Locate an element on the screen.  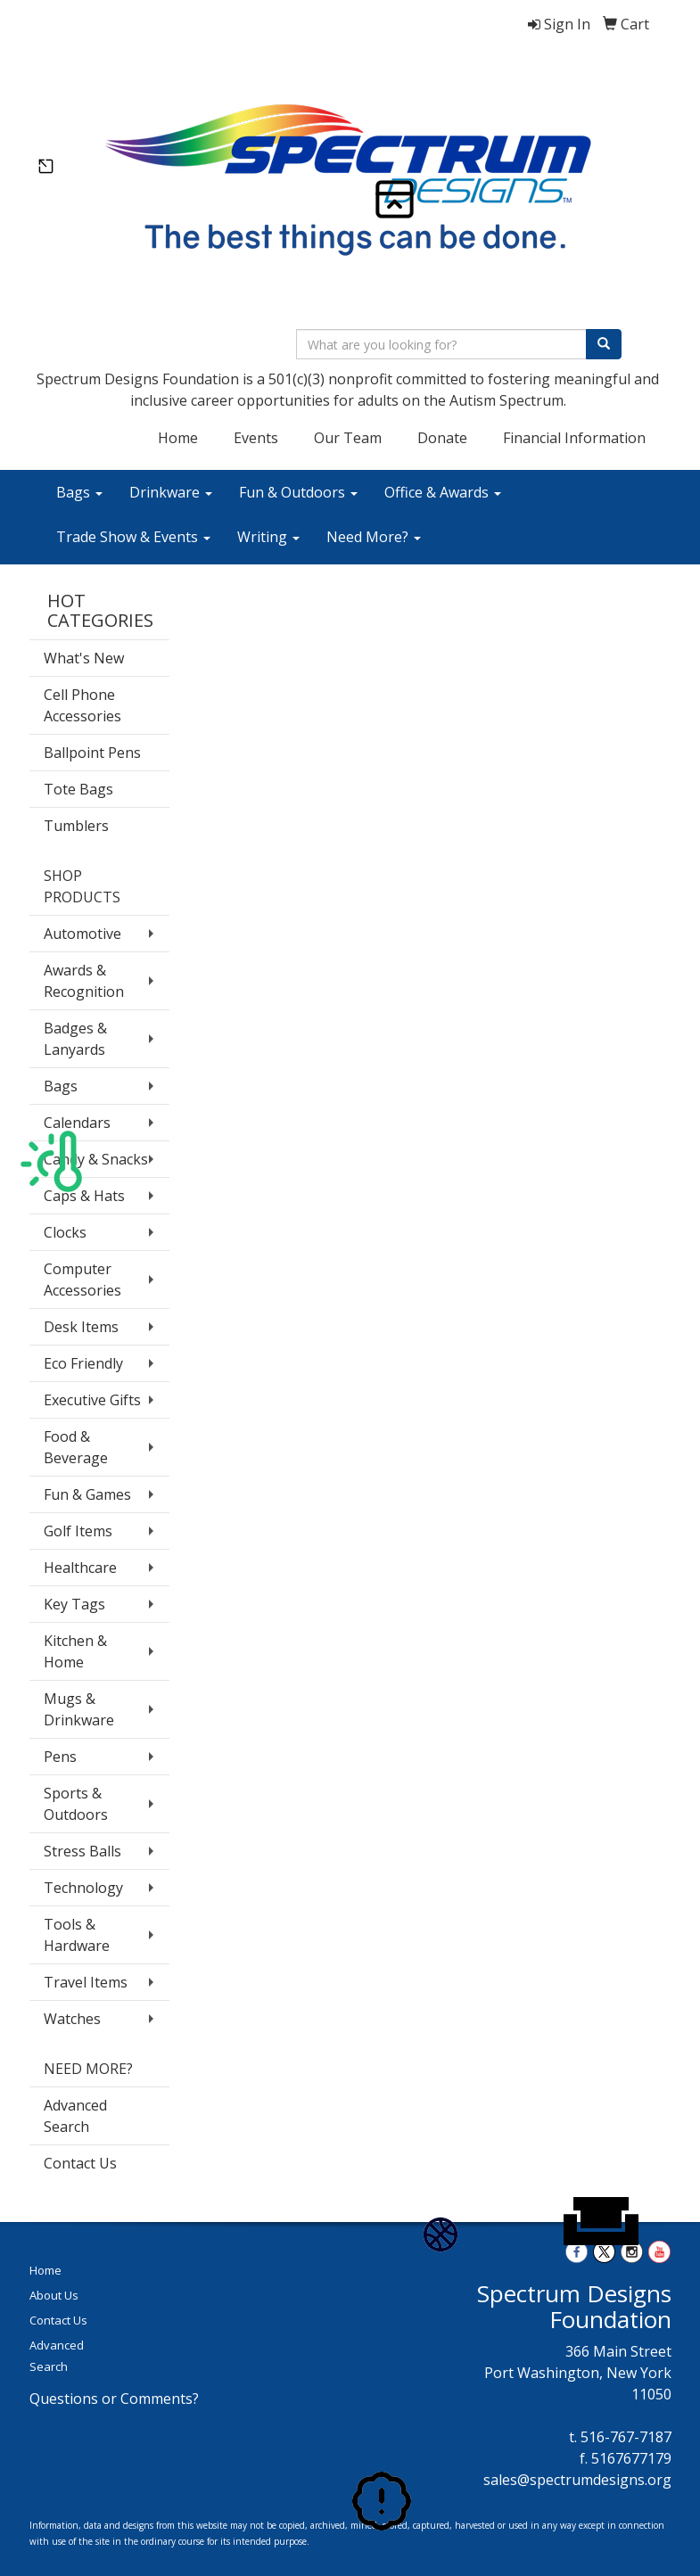
view weekend or leisure activities is located at coordinates (601, 2221).